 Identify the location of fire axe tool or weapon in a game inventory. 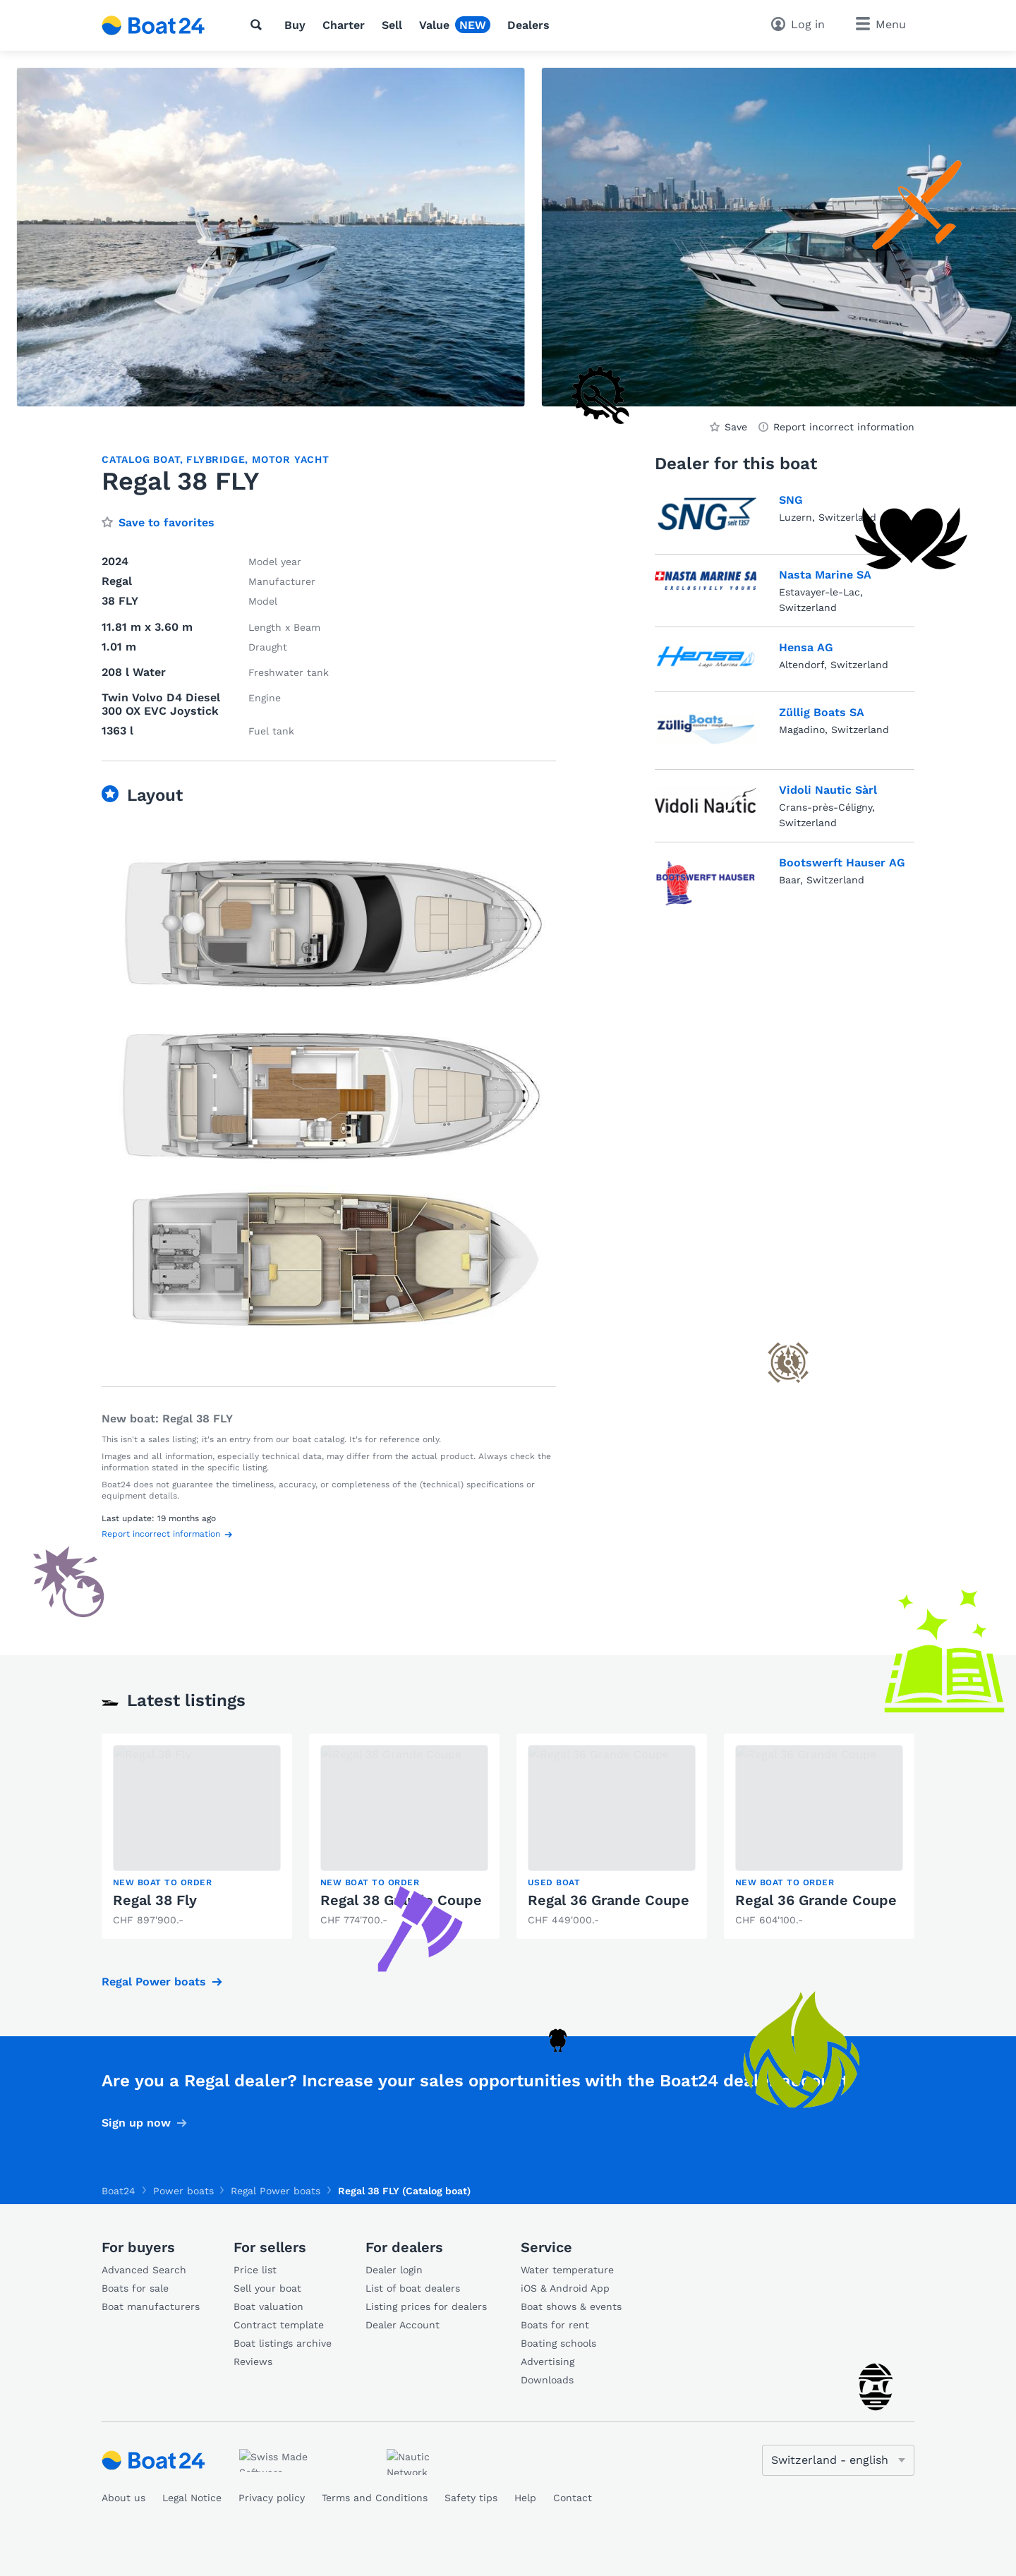
(420, 1928).